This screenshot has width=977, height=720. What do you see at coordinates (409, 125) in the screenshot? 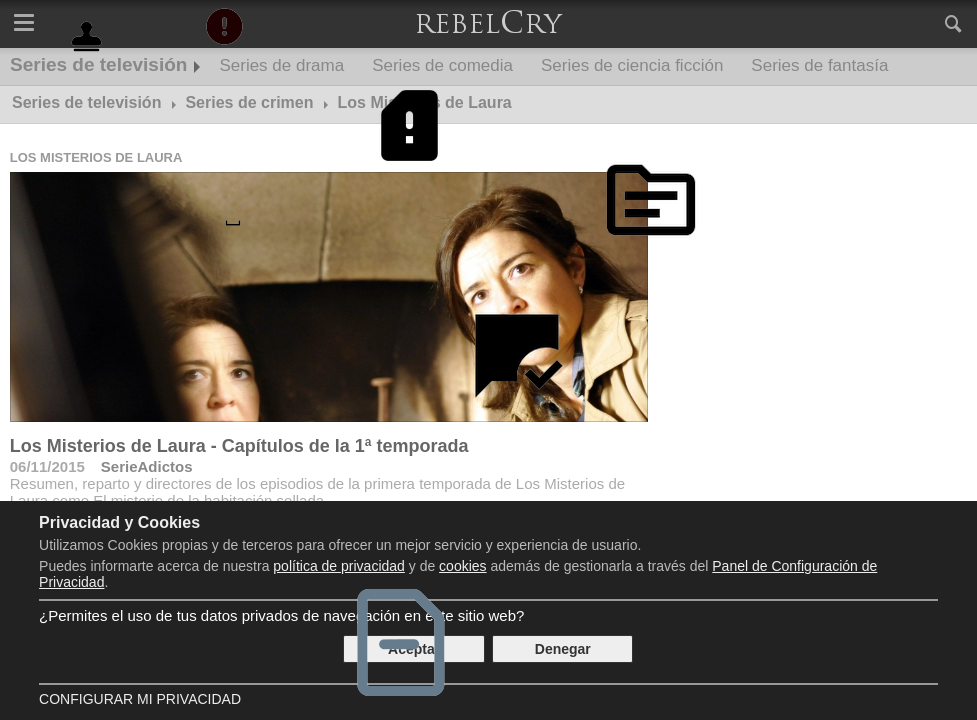
I see `indicates an issue with the SD card` at bounding box center [409, 125].